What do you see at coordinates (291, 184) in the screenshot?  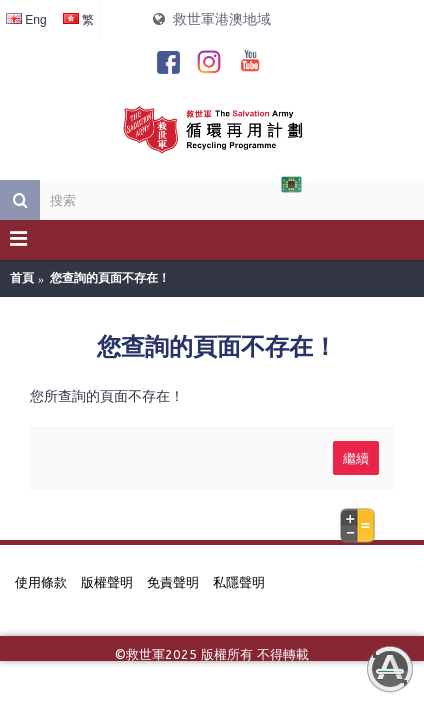 I see `open cpu-x system information utility` at bounding box center [291, 184].